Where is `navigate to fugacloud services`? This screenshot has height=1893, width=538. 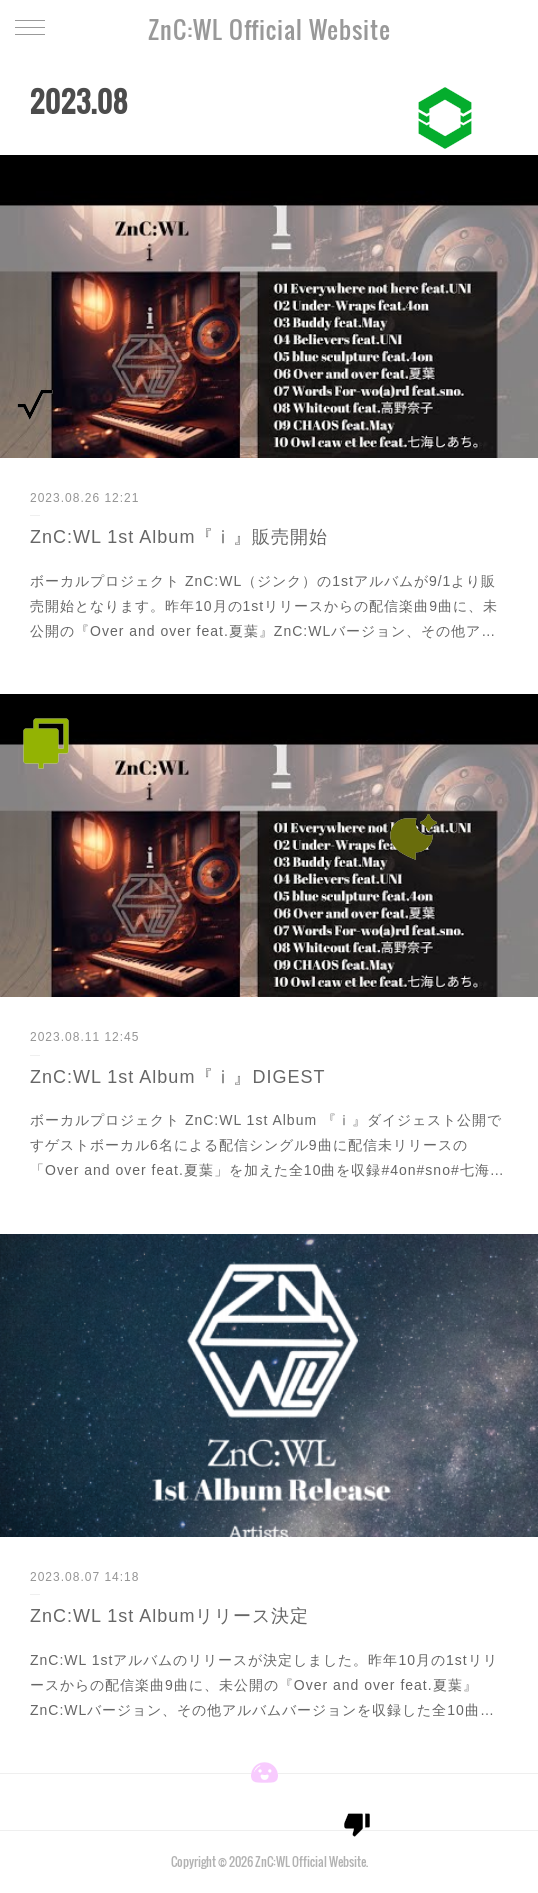 navigate to fugacloud services is located at coordinates (445, 118).